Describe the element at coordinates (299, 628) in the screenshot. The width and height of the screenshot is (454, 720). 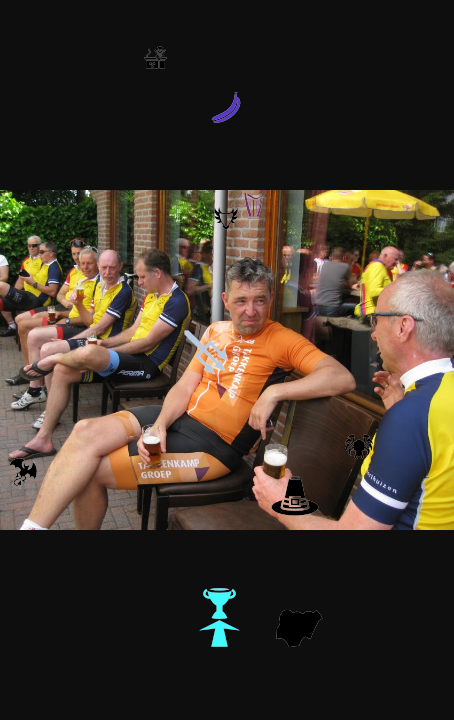
I see `select Nigeria as your country or region` at that location.